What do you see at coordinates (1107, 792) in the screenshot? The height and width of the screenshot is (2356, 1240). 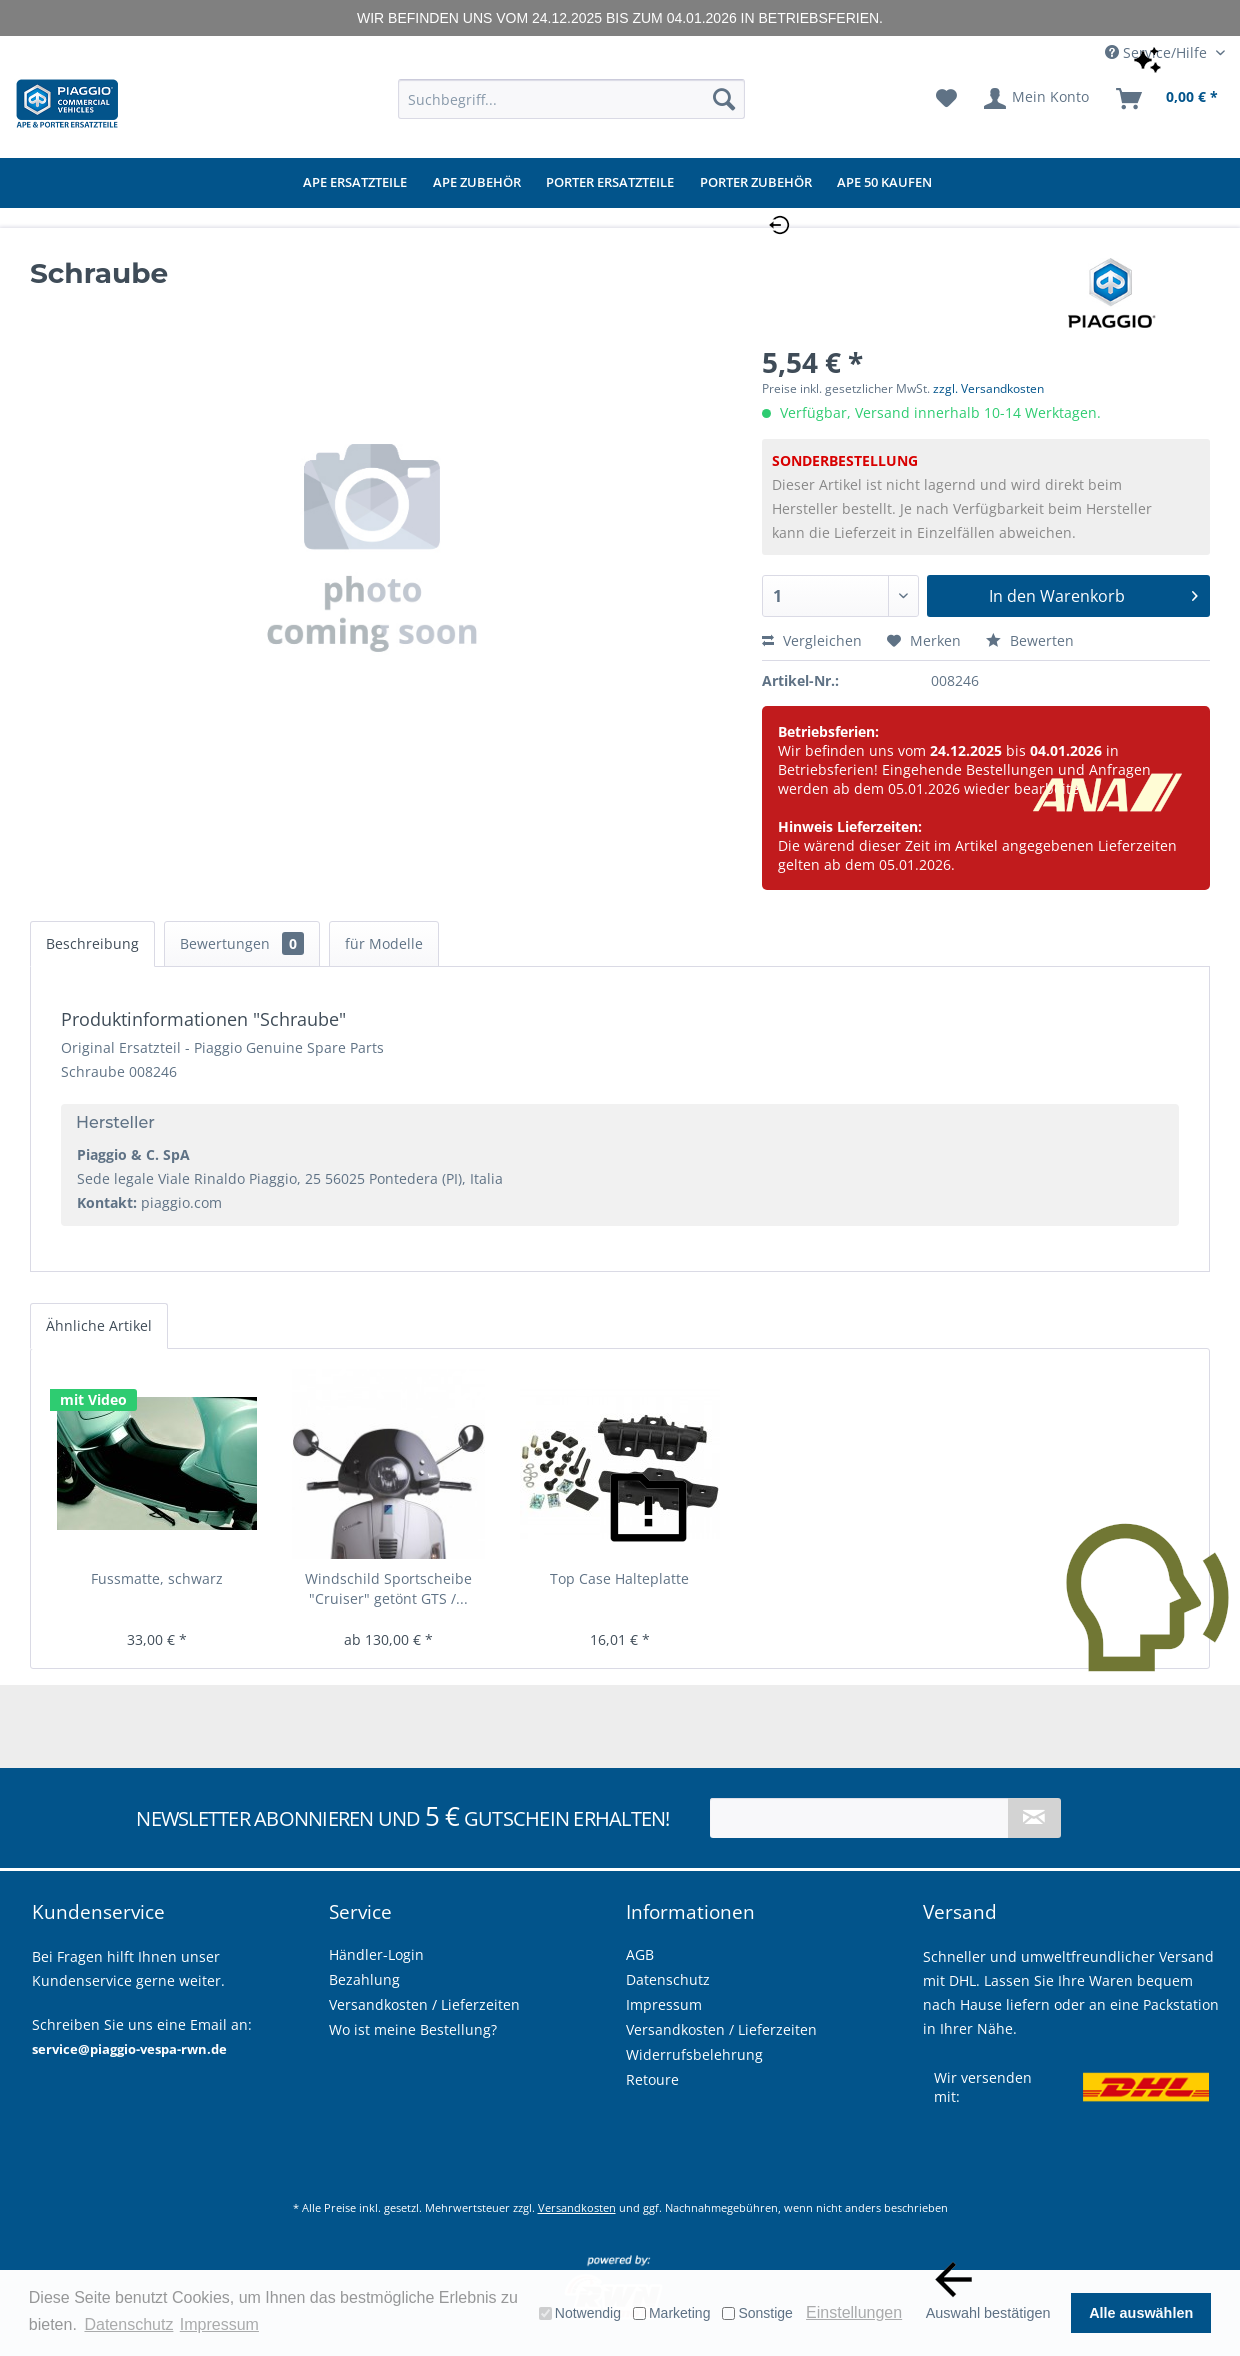 I see `ANA (All Nippon Airways) airline logo` at bounding box center [1107, 792].